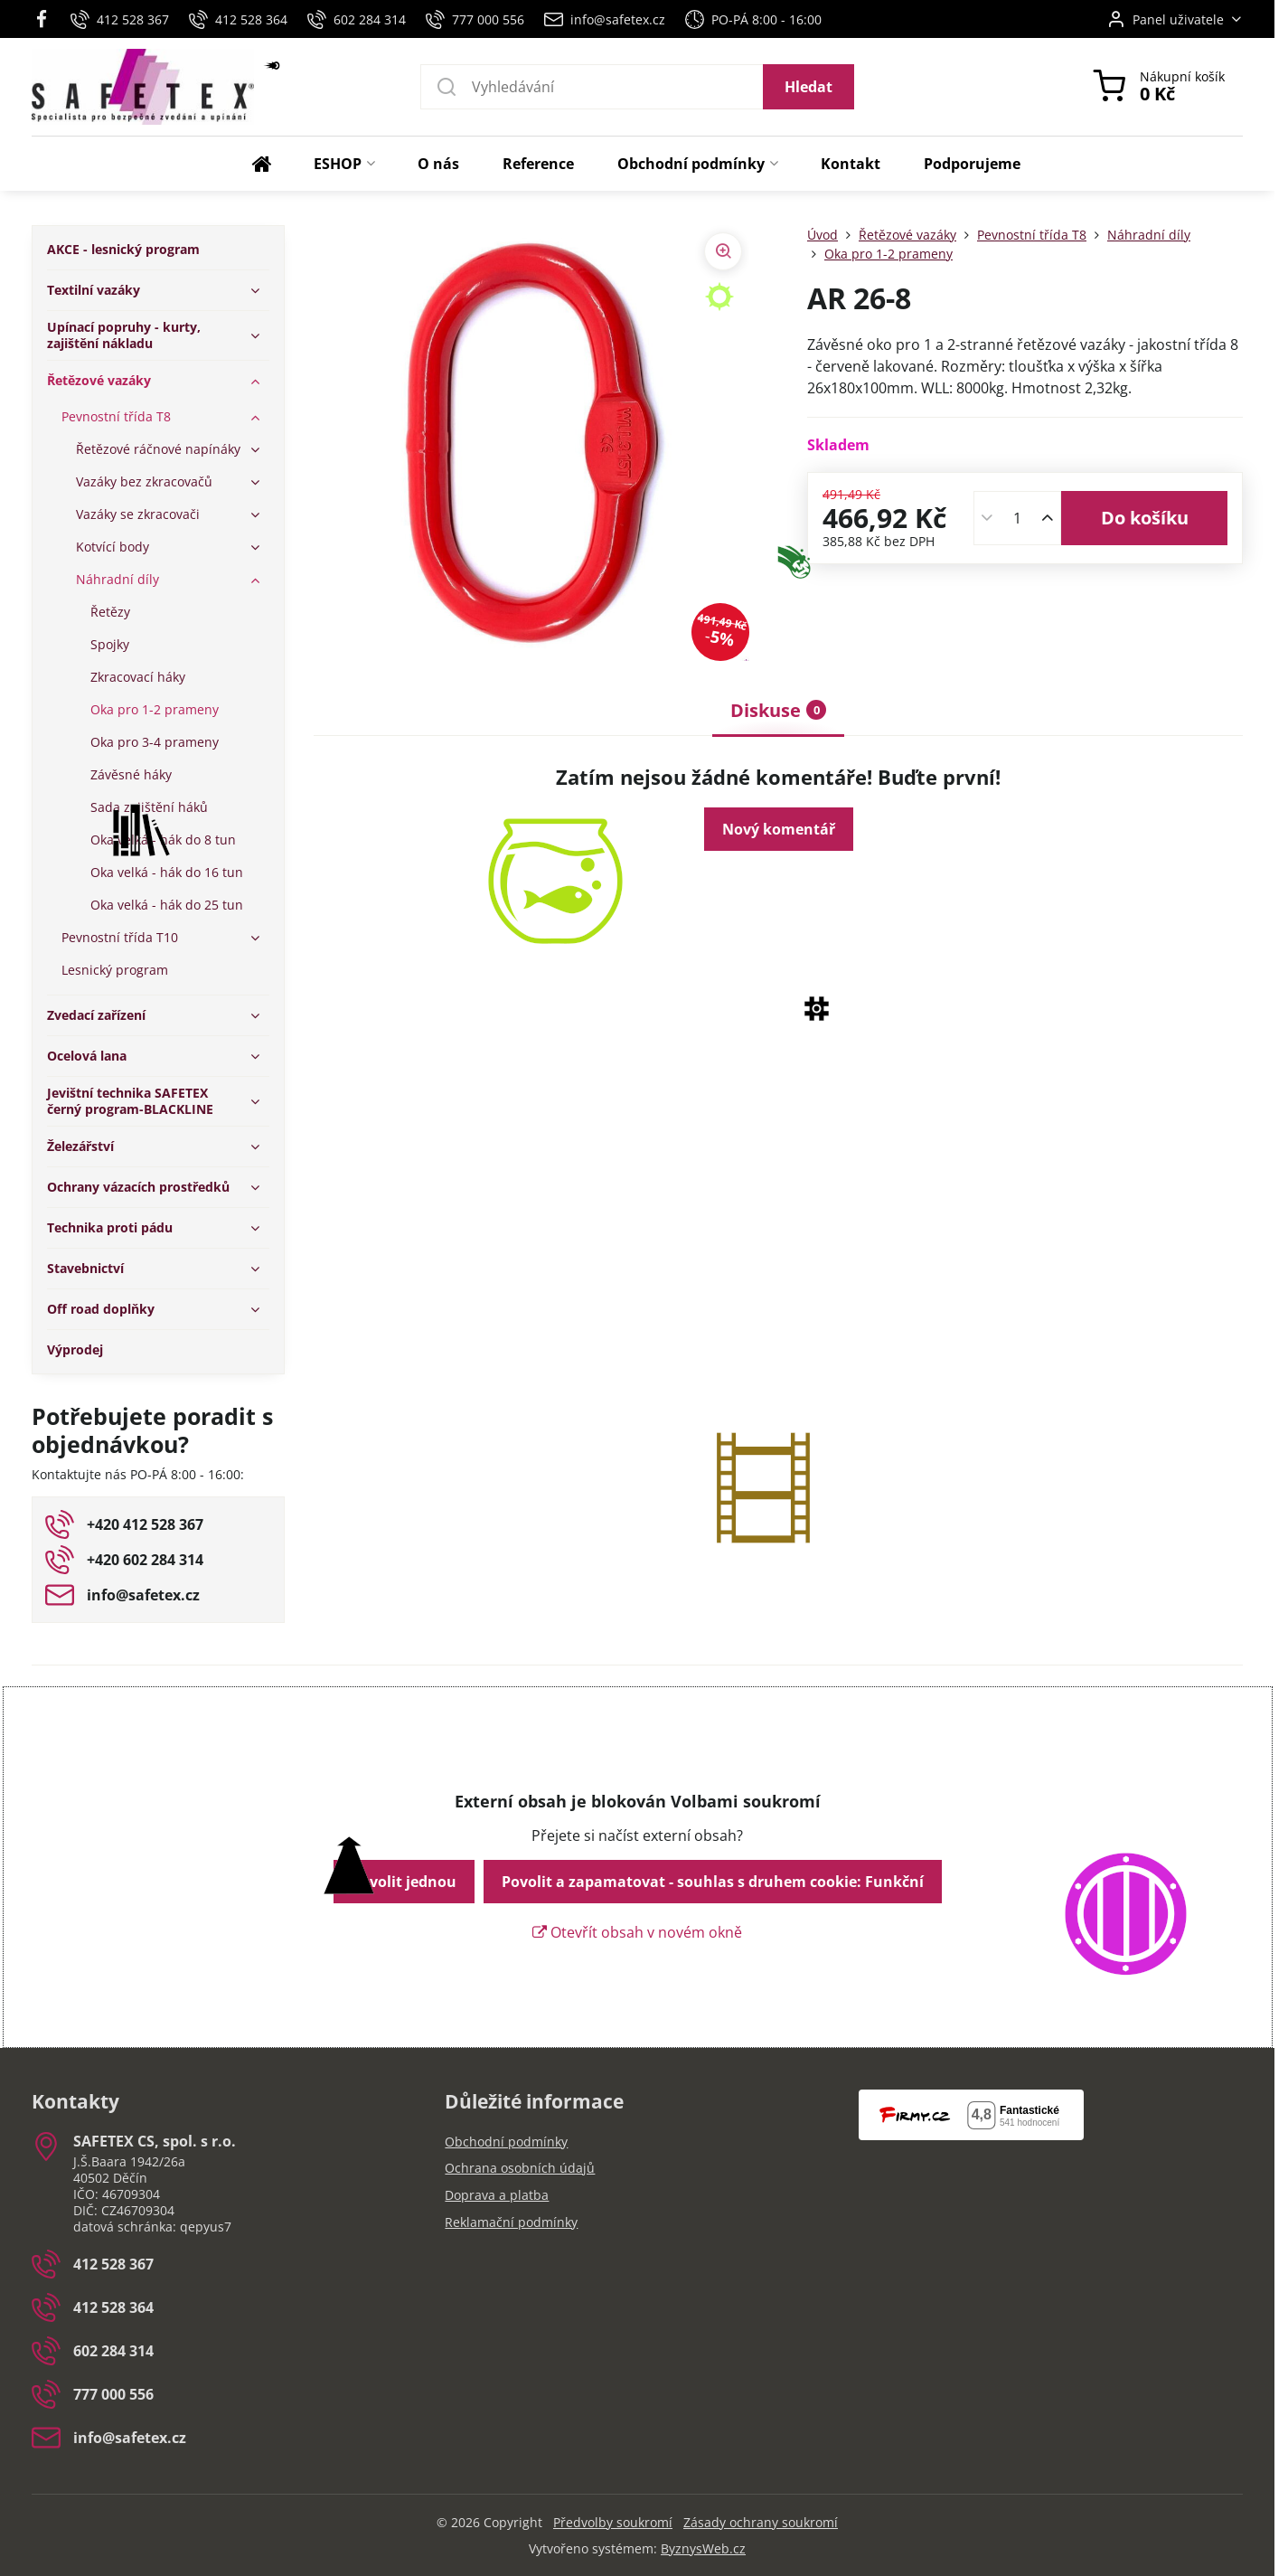 This screenshot has height=2576, width=1288. I want to click on access video or movie content, so click(763, 1487).